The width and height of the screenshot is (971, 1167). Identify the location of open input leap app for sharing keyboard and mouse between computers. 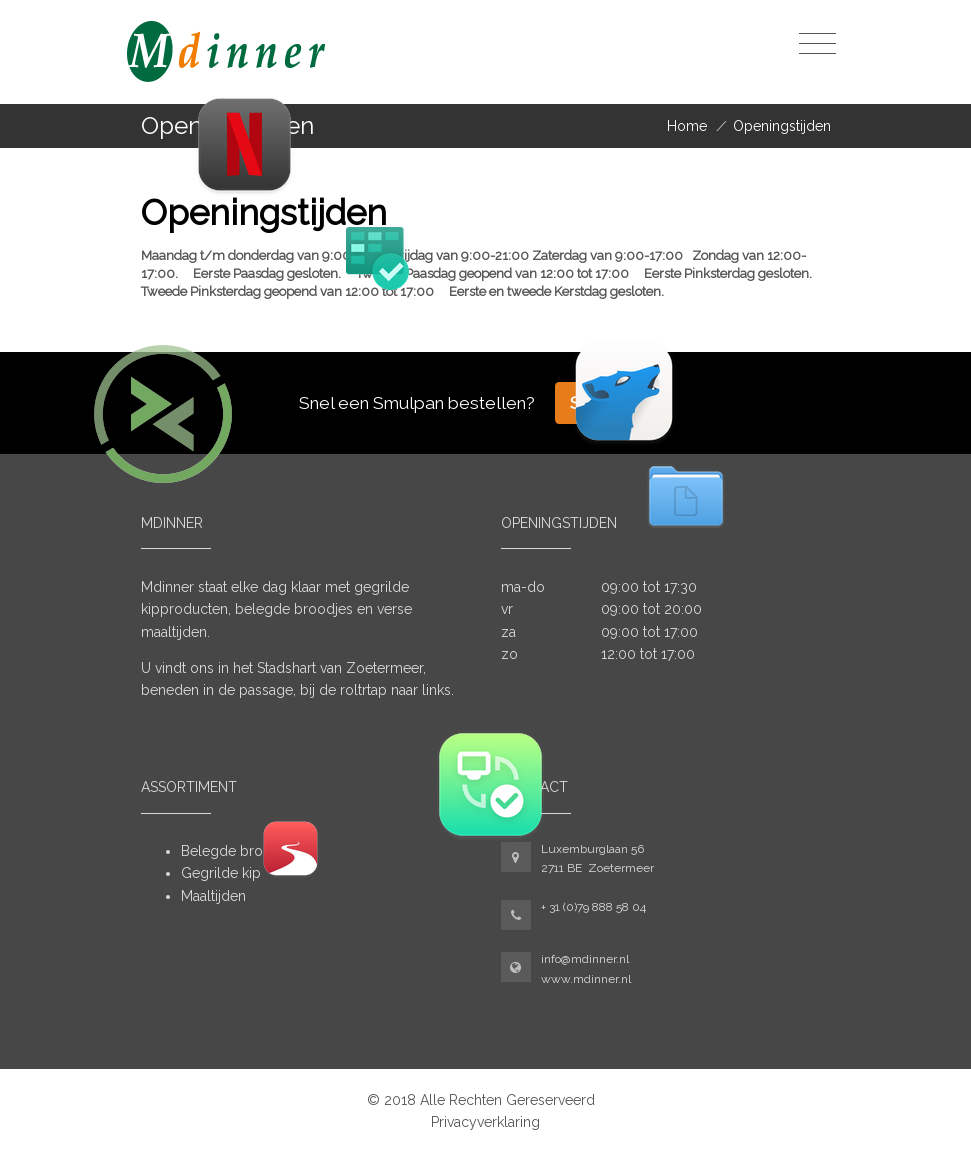
(490, 784).